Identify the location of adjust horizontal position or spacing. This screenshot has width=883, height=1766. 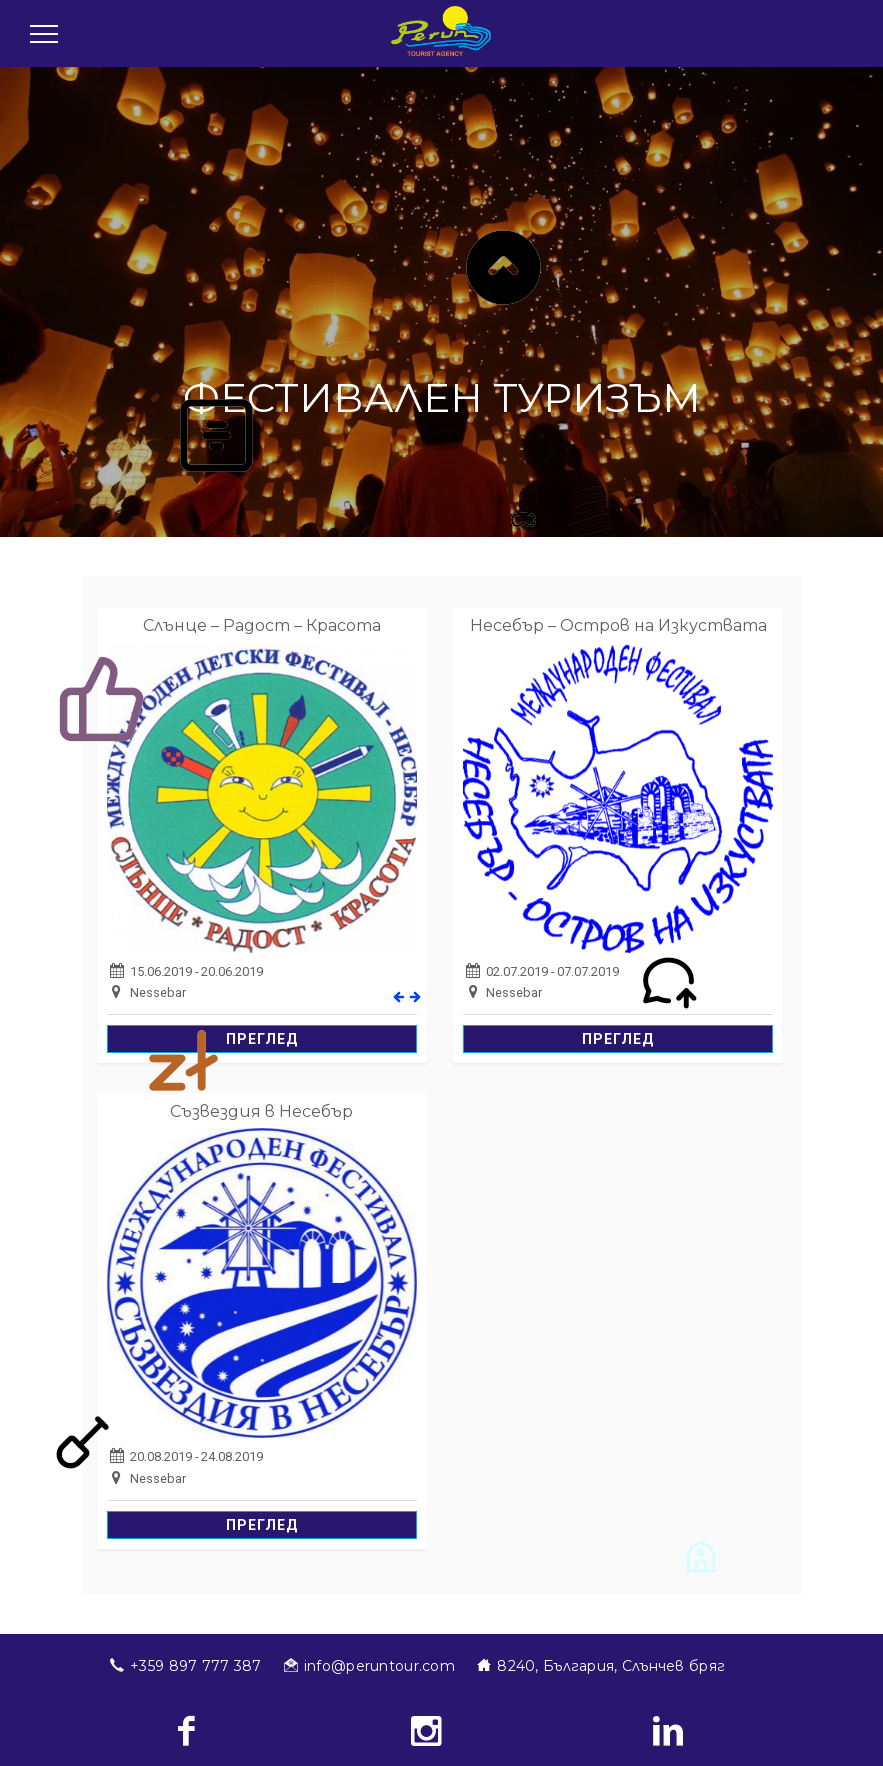
(407, 997).